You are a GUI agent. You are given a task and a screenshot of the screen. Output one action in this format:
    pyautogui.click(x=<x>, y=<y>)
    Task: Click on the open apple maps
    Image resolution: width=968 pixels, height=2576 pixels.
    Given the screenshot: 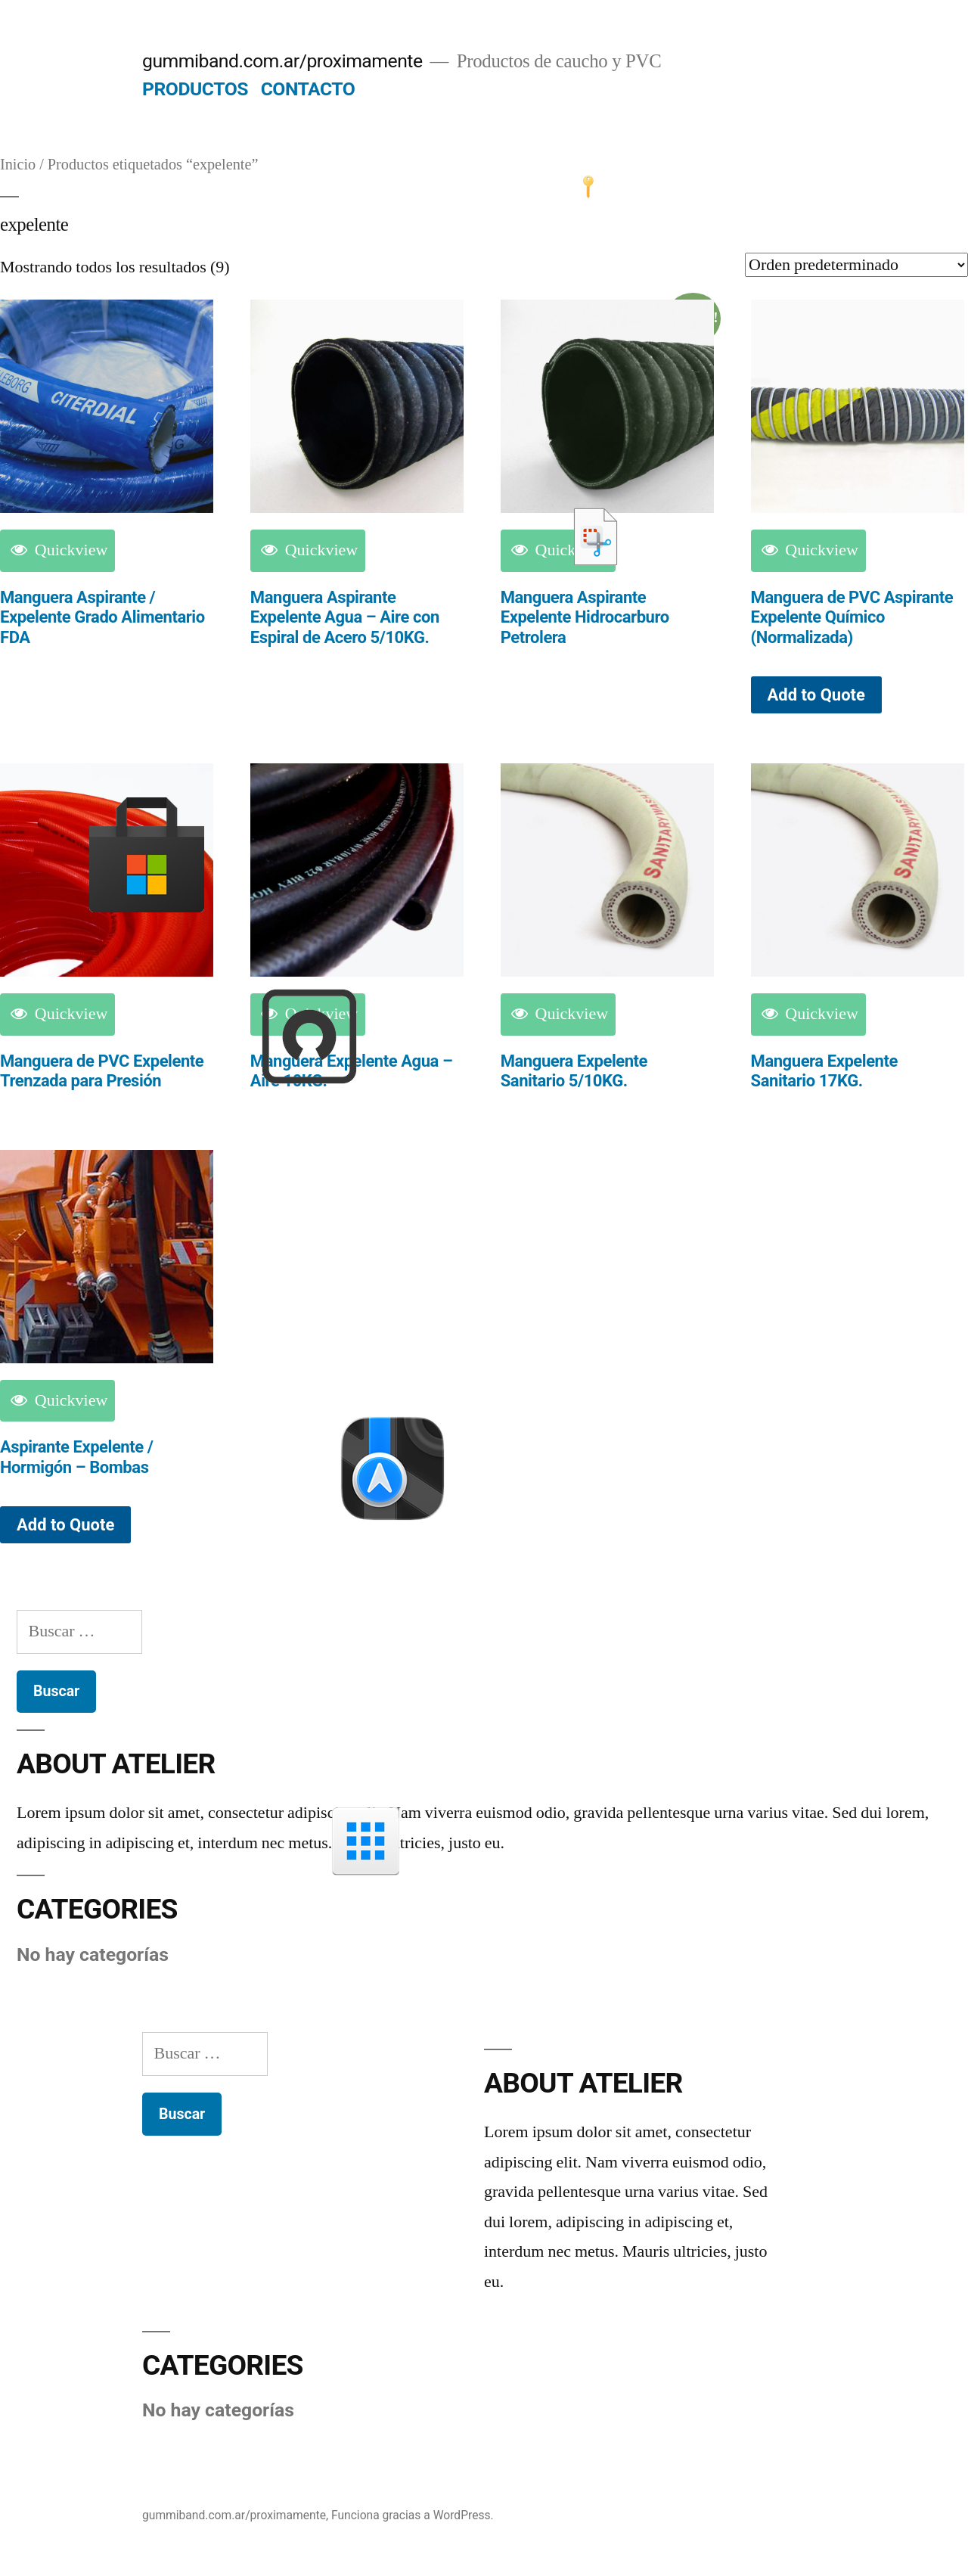 What is the action you would take?
    pyautogui.click(x=392, y=1468)
    